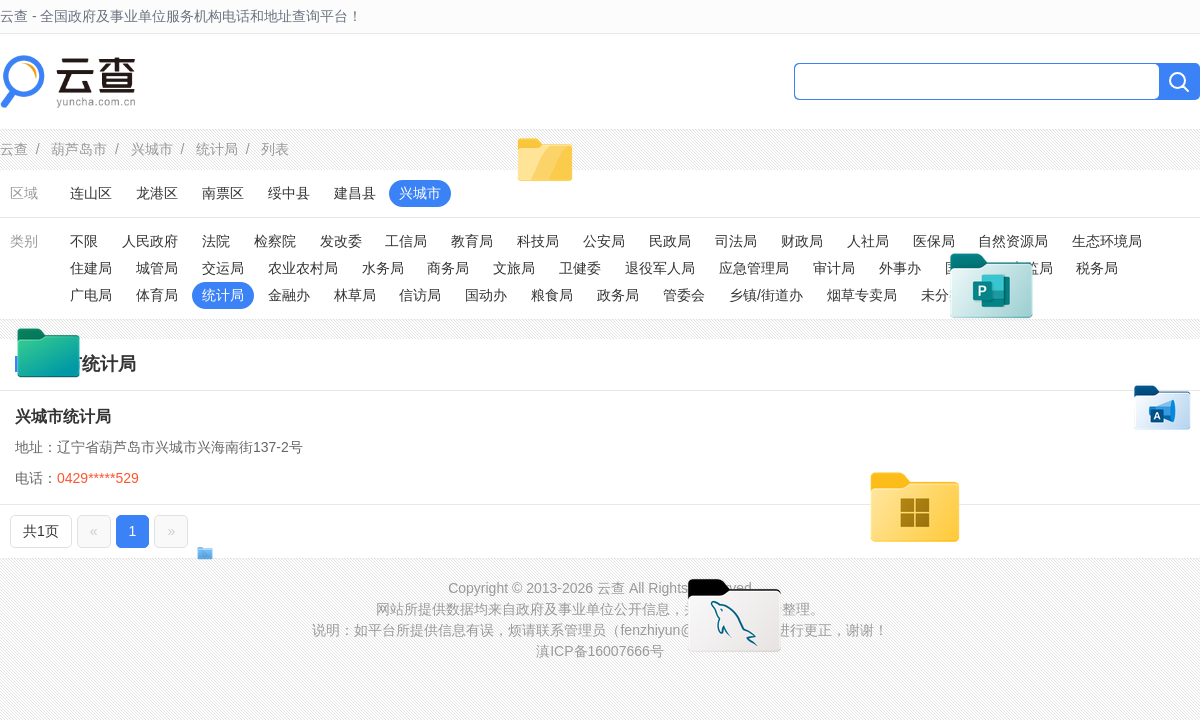  Describe the element at coordinates (991, 288) in the screenshot. I see `open folder containing microsoft publisher files` at that location.